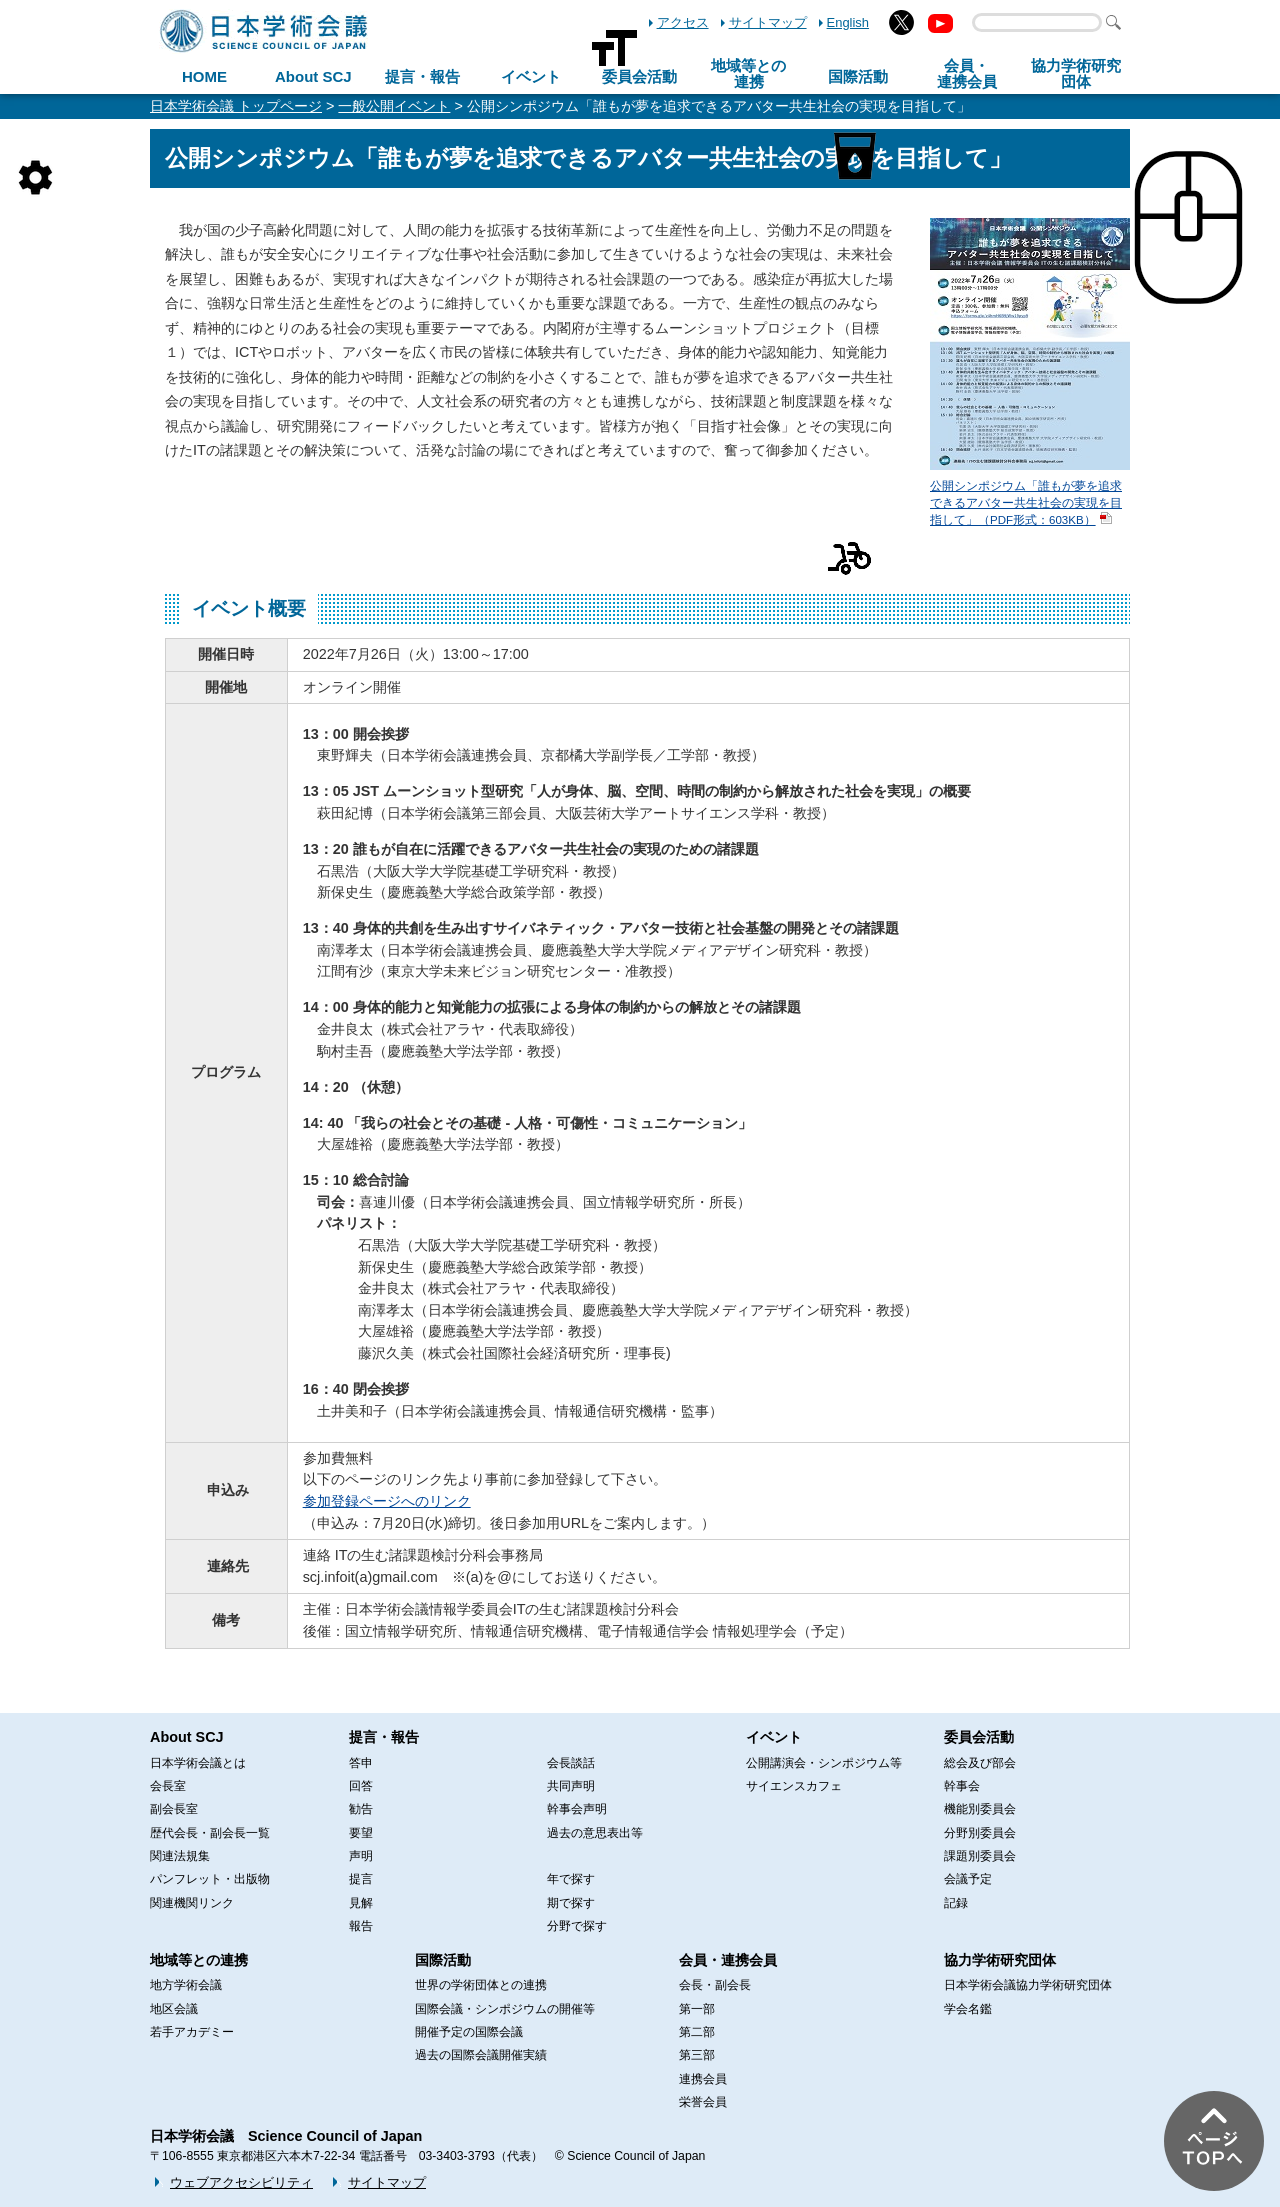 Image resolution: width=1280 pixels, height=2207 pixels. I want to click on find nearby drink or beverage locations, so click(855, 156).